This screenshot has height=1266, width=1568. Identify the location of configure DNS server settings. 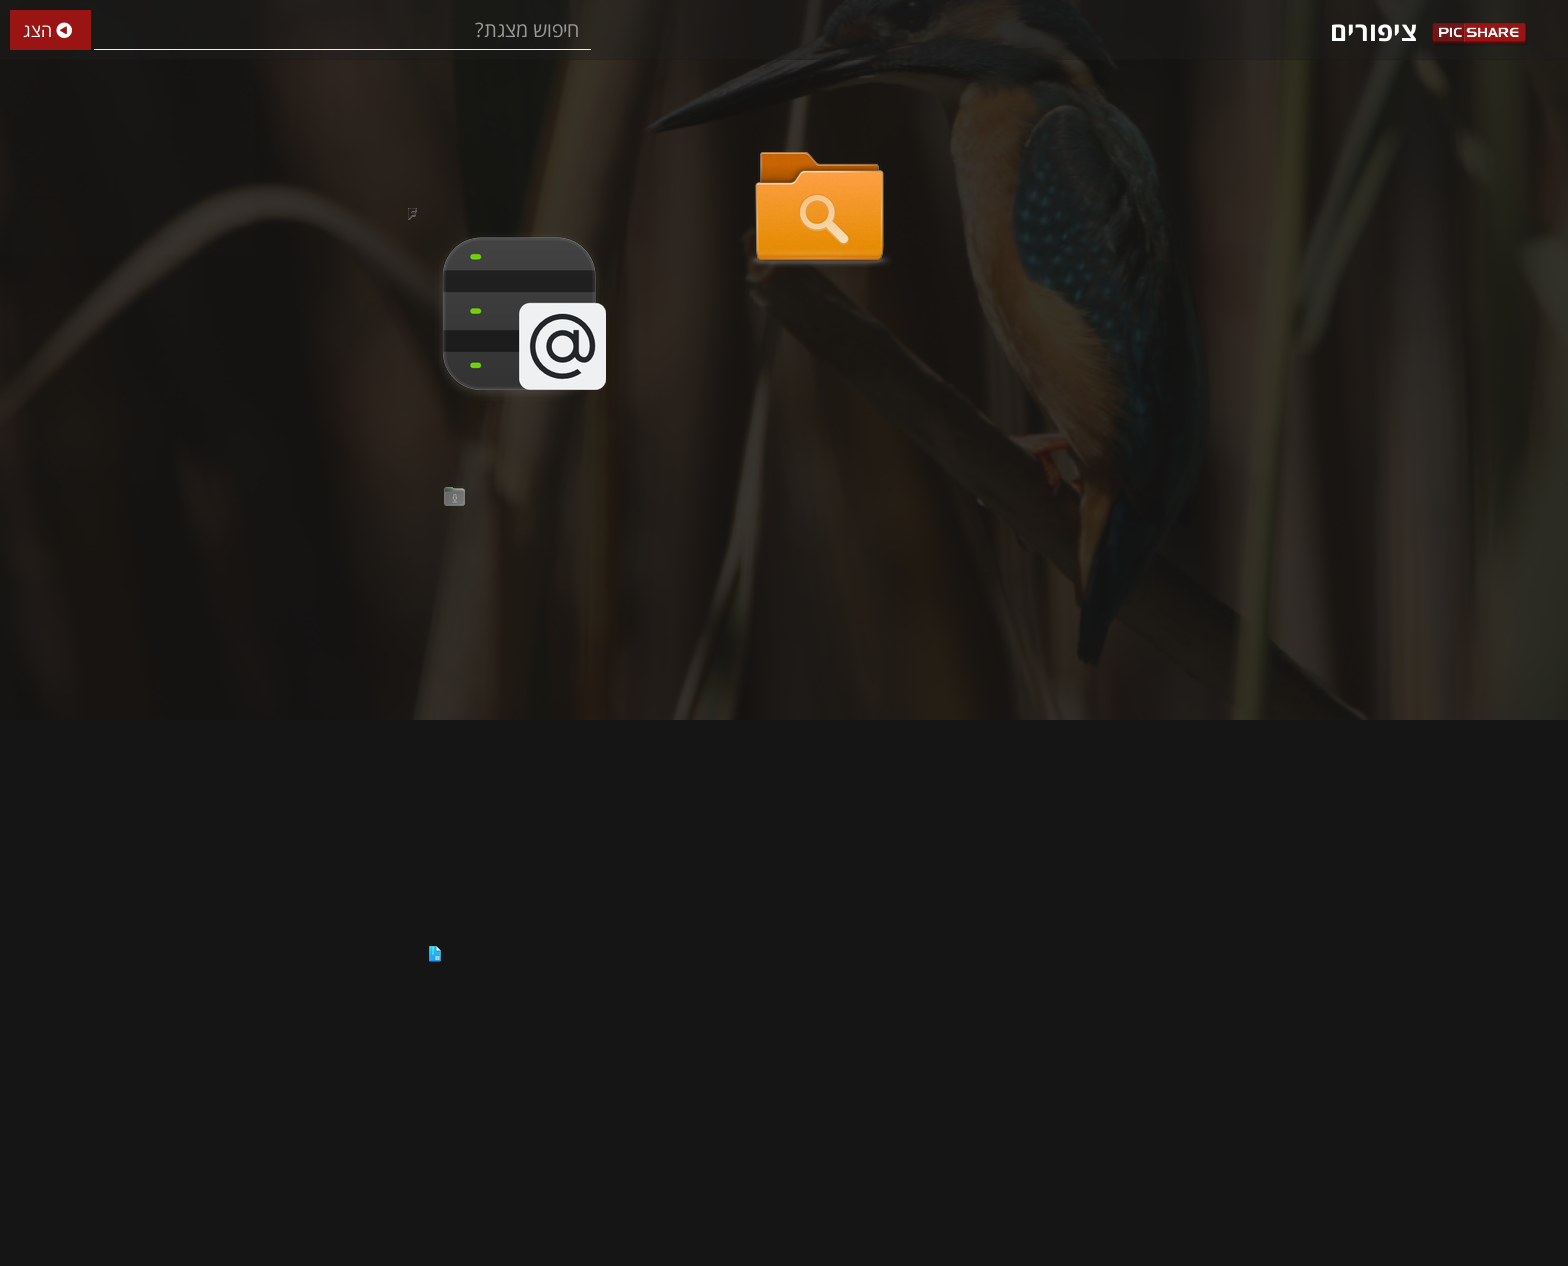
(520, 316).